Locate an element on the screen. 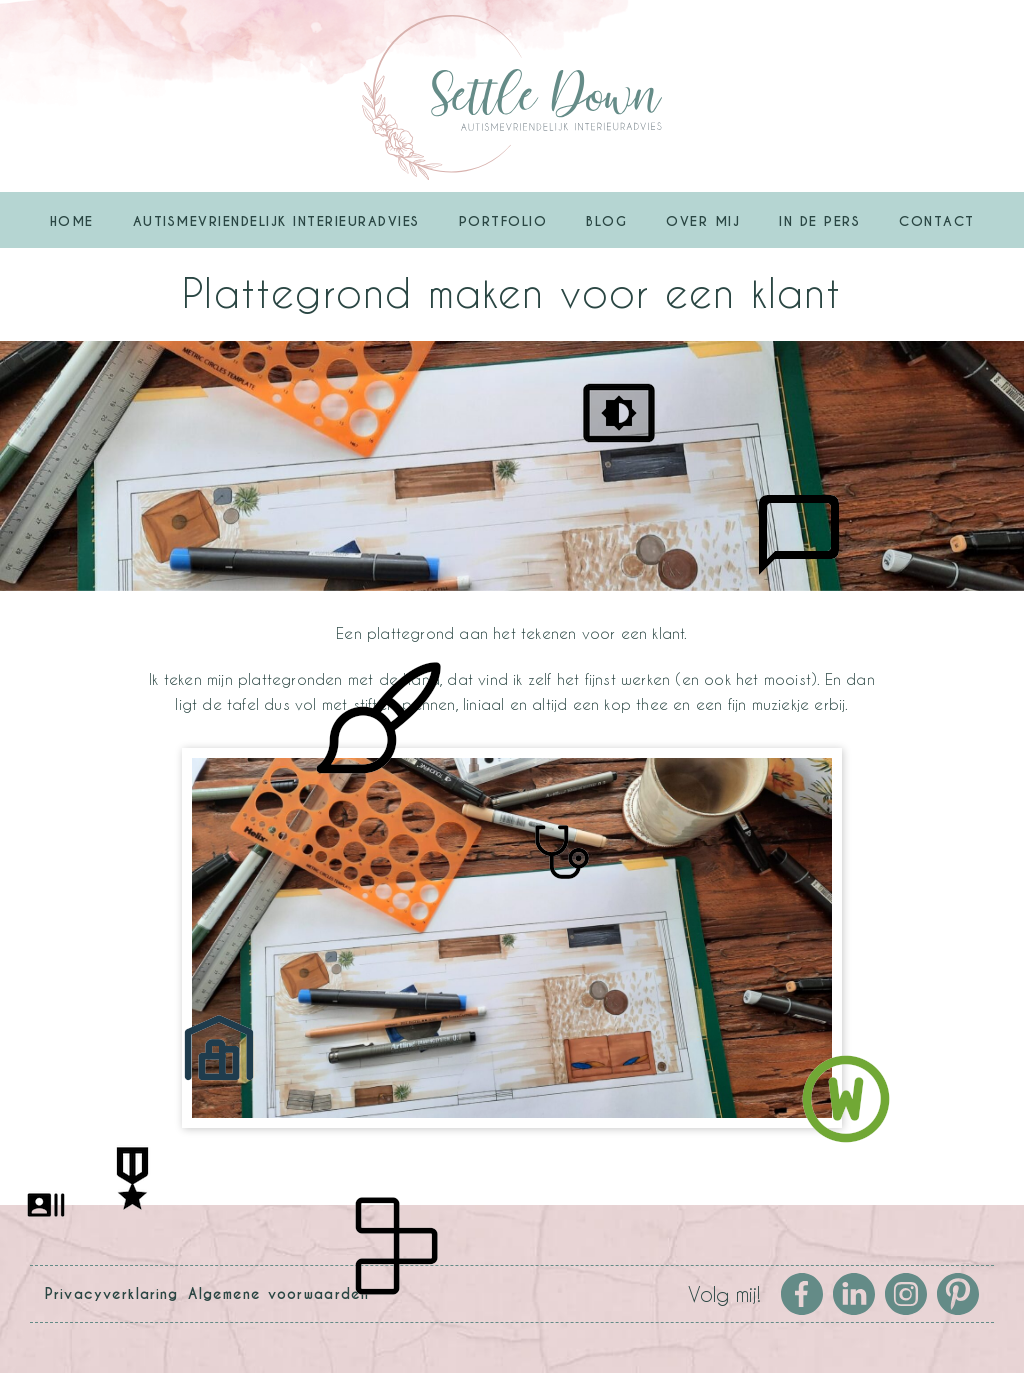  view achievements or awards is located at coordinates (132, 1178).